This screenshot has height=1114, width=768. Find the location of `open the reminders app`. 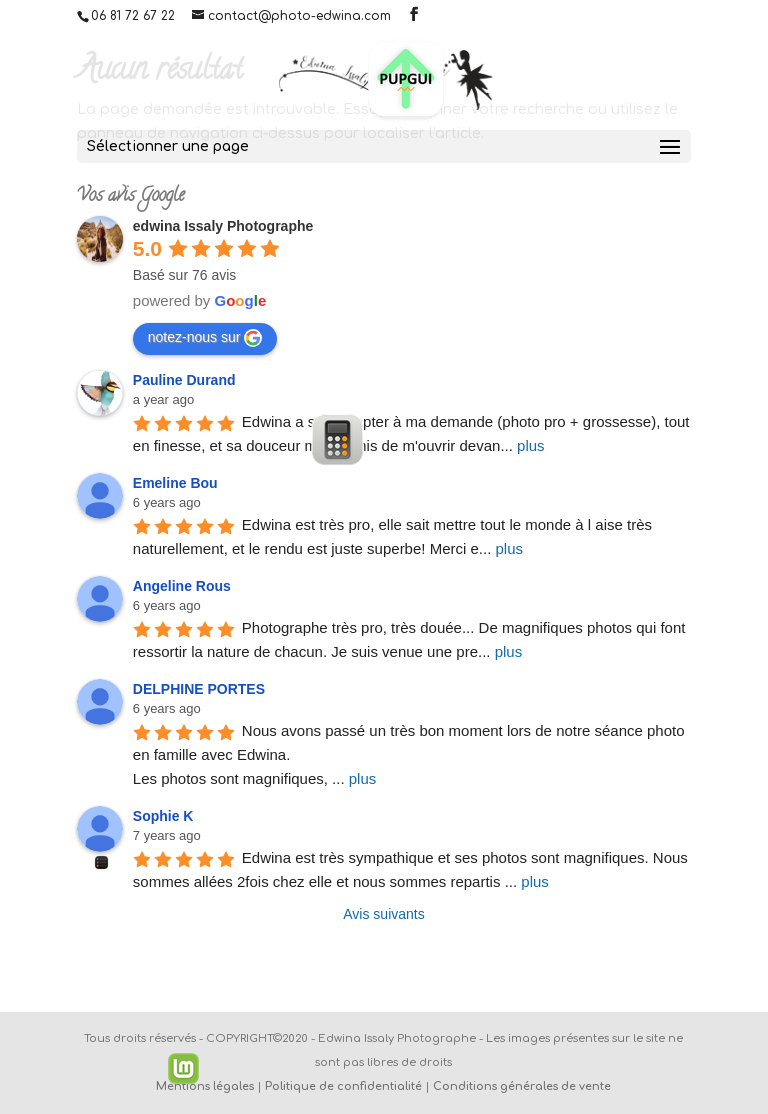

open the reminders app is located at coordinates (101, 862).